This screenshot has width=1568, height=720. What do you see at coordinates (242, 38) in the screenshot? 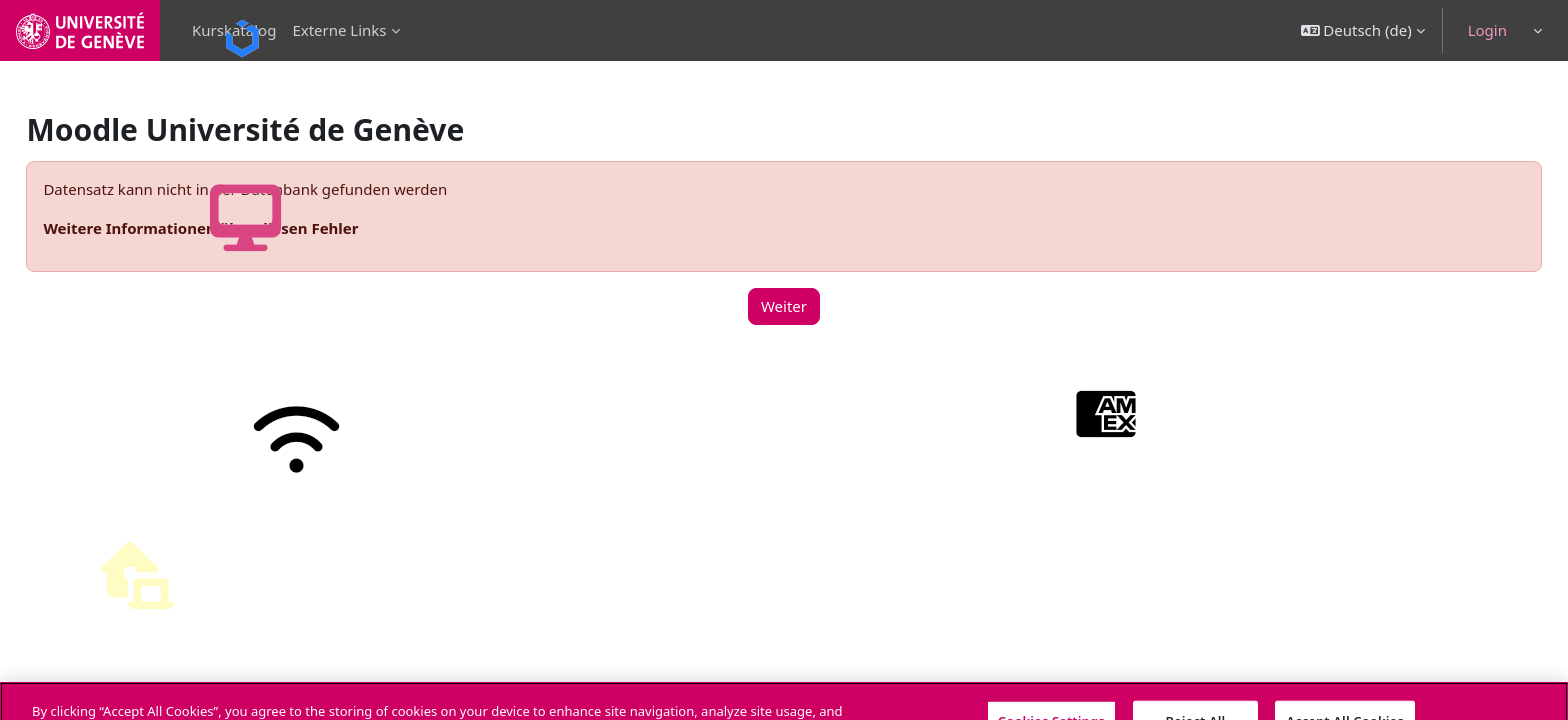
I see `UIkit framework logo` at bounding box center [242, 38].